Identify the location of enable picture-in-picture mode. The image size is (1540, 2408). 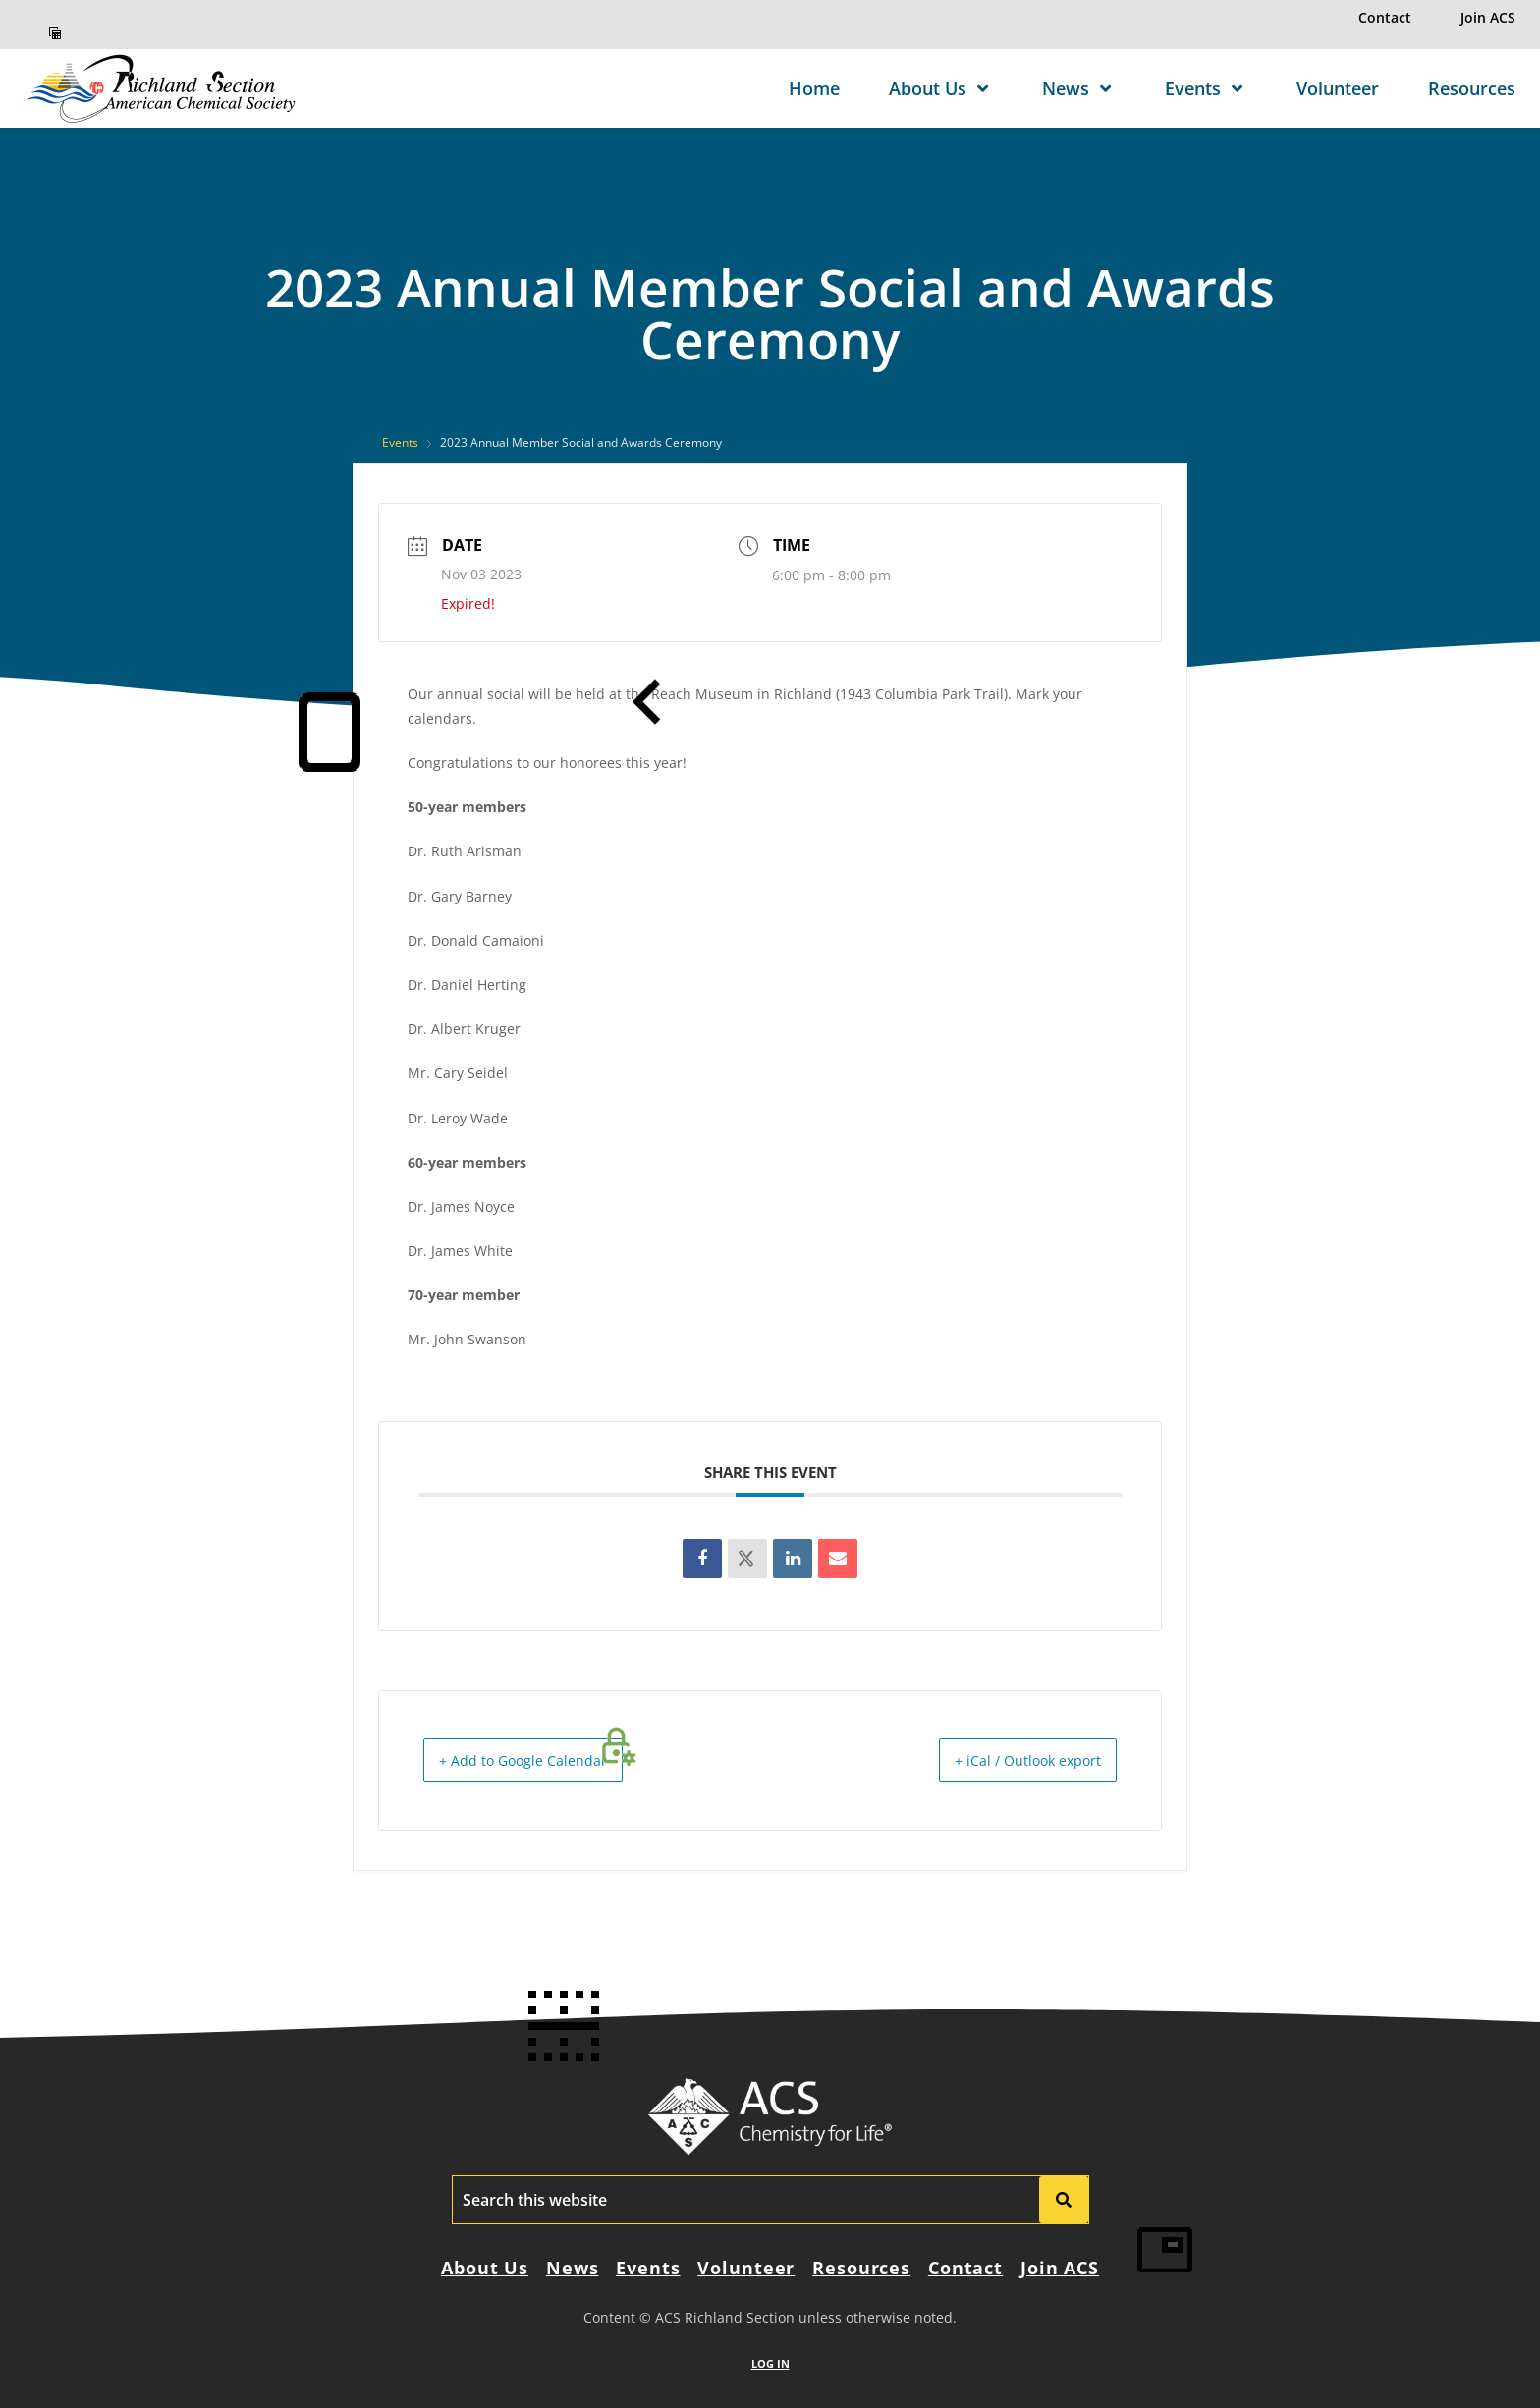
(1165, 2250).